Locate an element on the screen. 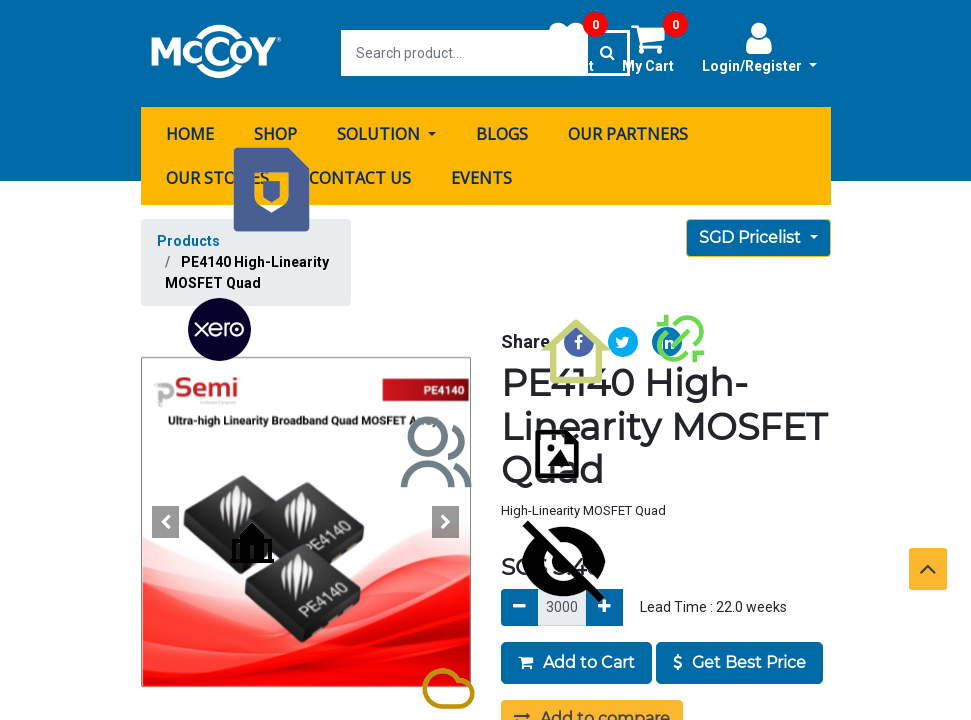 The width and height of the screenshot is (971, 720). view group members is located at coordinates (434, 453).